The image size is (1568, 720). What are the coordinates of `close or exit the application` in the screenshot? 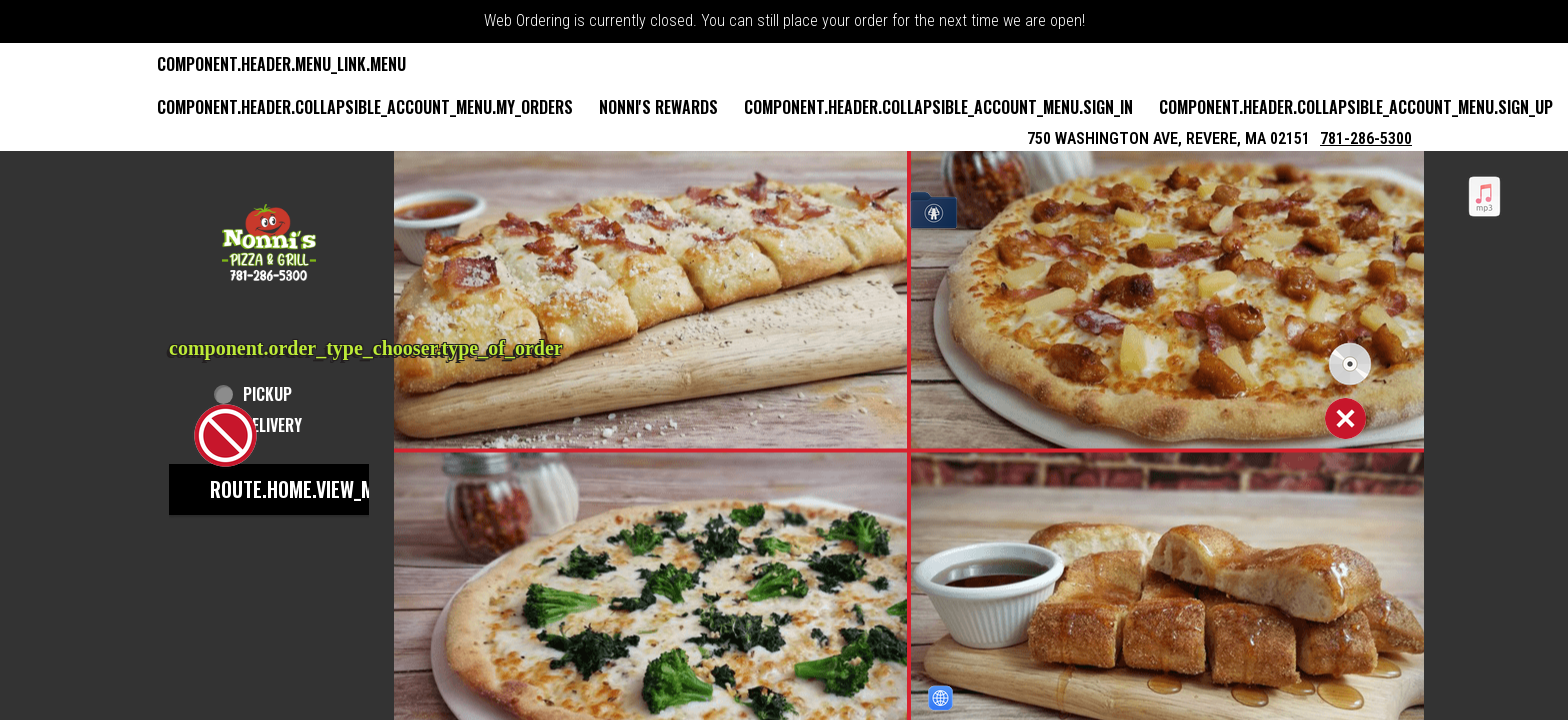 It's located at (1345, 418).